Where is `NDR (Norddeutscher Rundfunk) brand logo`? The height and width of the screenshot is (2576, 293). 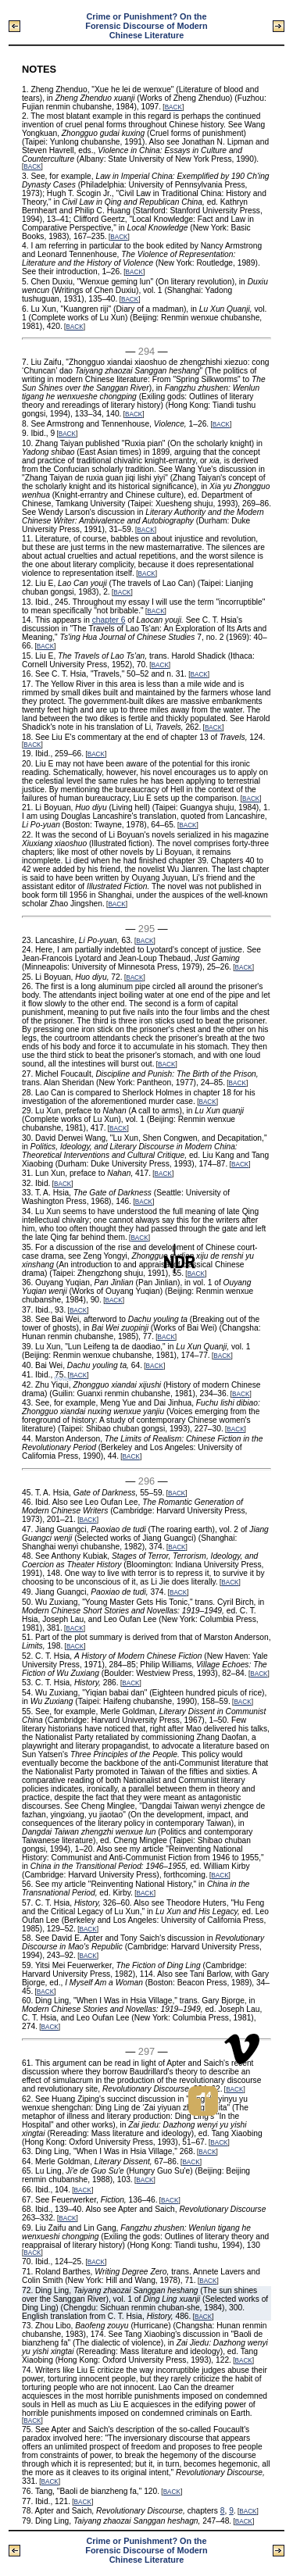 NDR (Norddeutscher Rundfunk) brand logo is located at coordinates (180, 1259).